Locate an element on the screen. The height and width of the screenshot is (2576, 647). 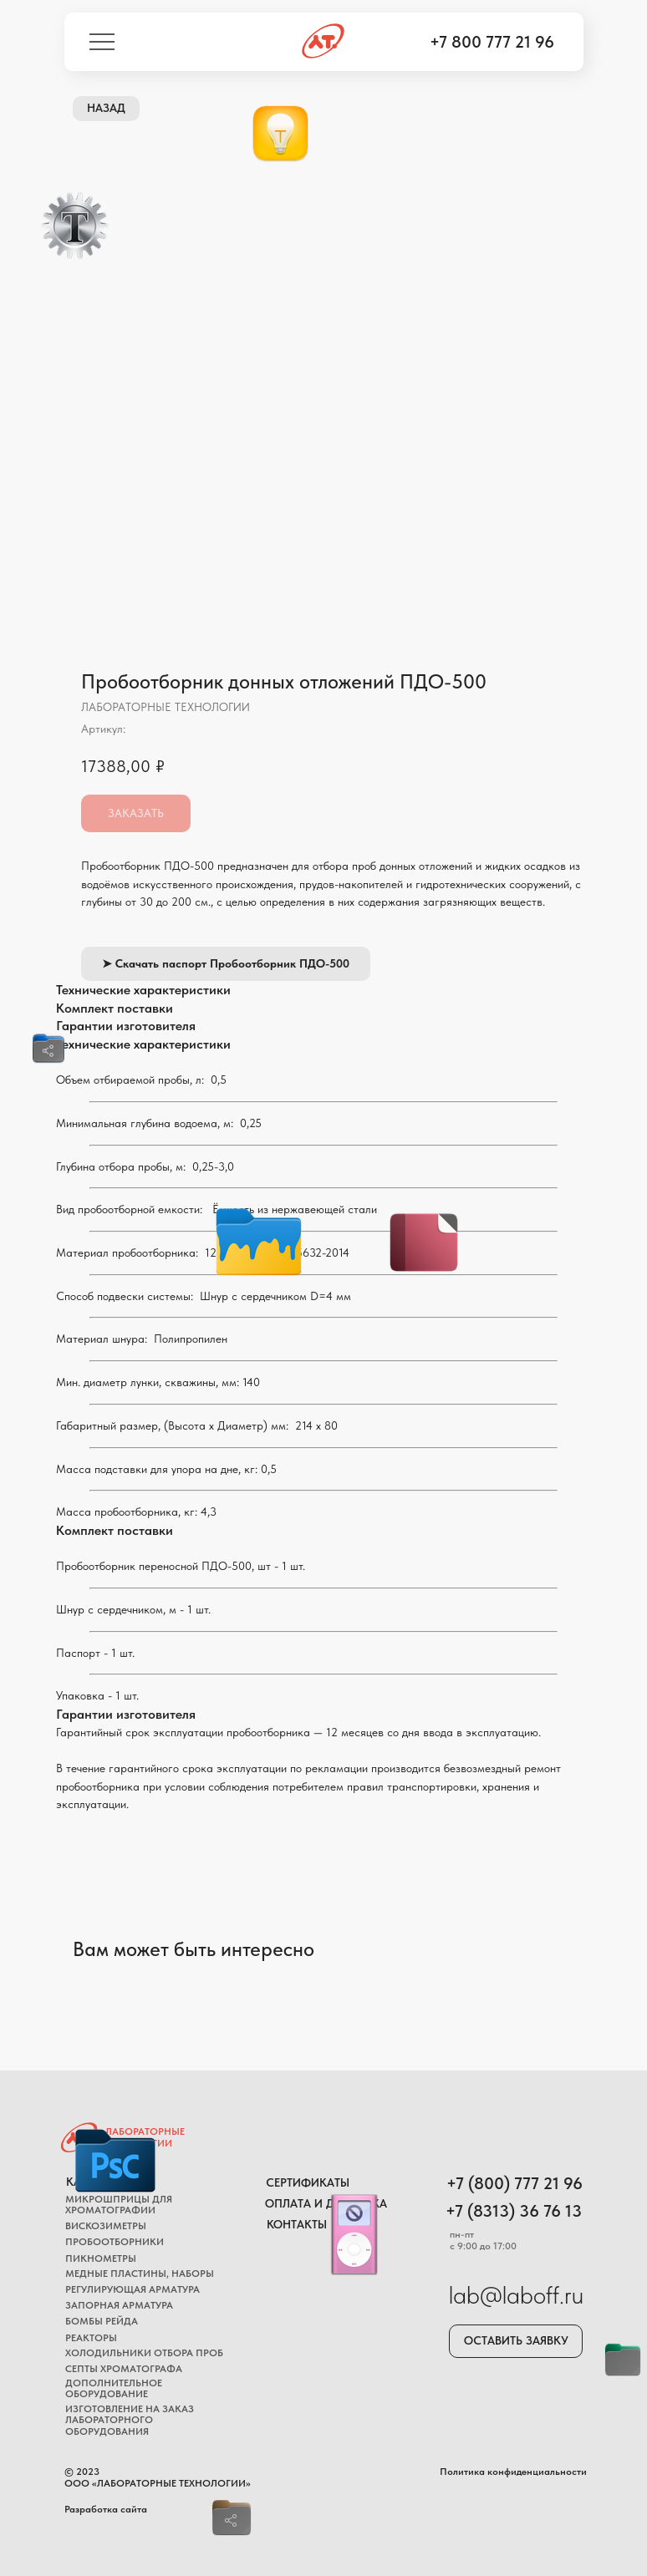
open folder containing adobe photoshop classic files is located at coordinates (115, 2162).